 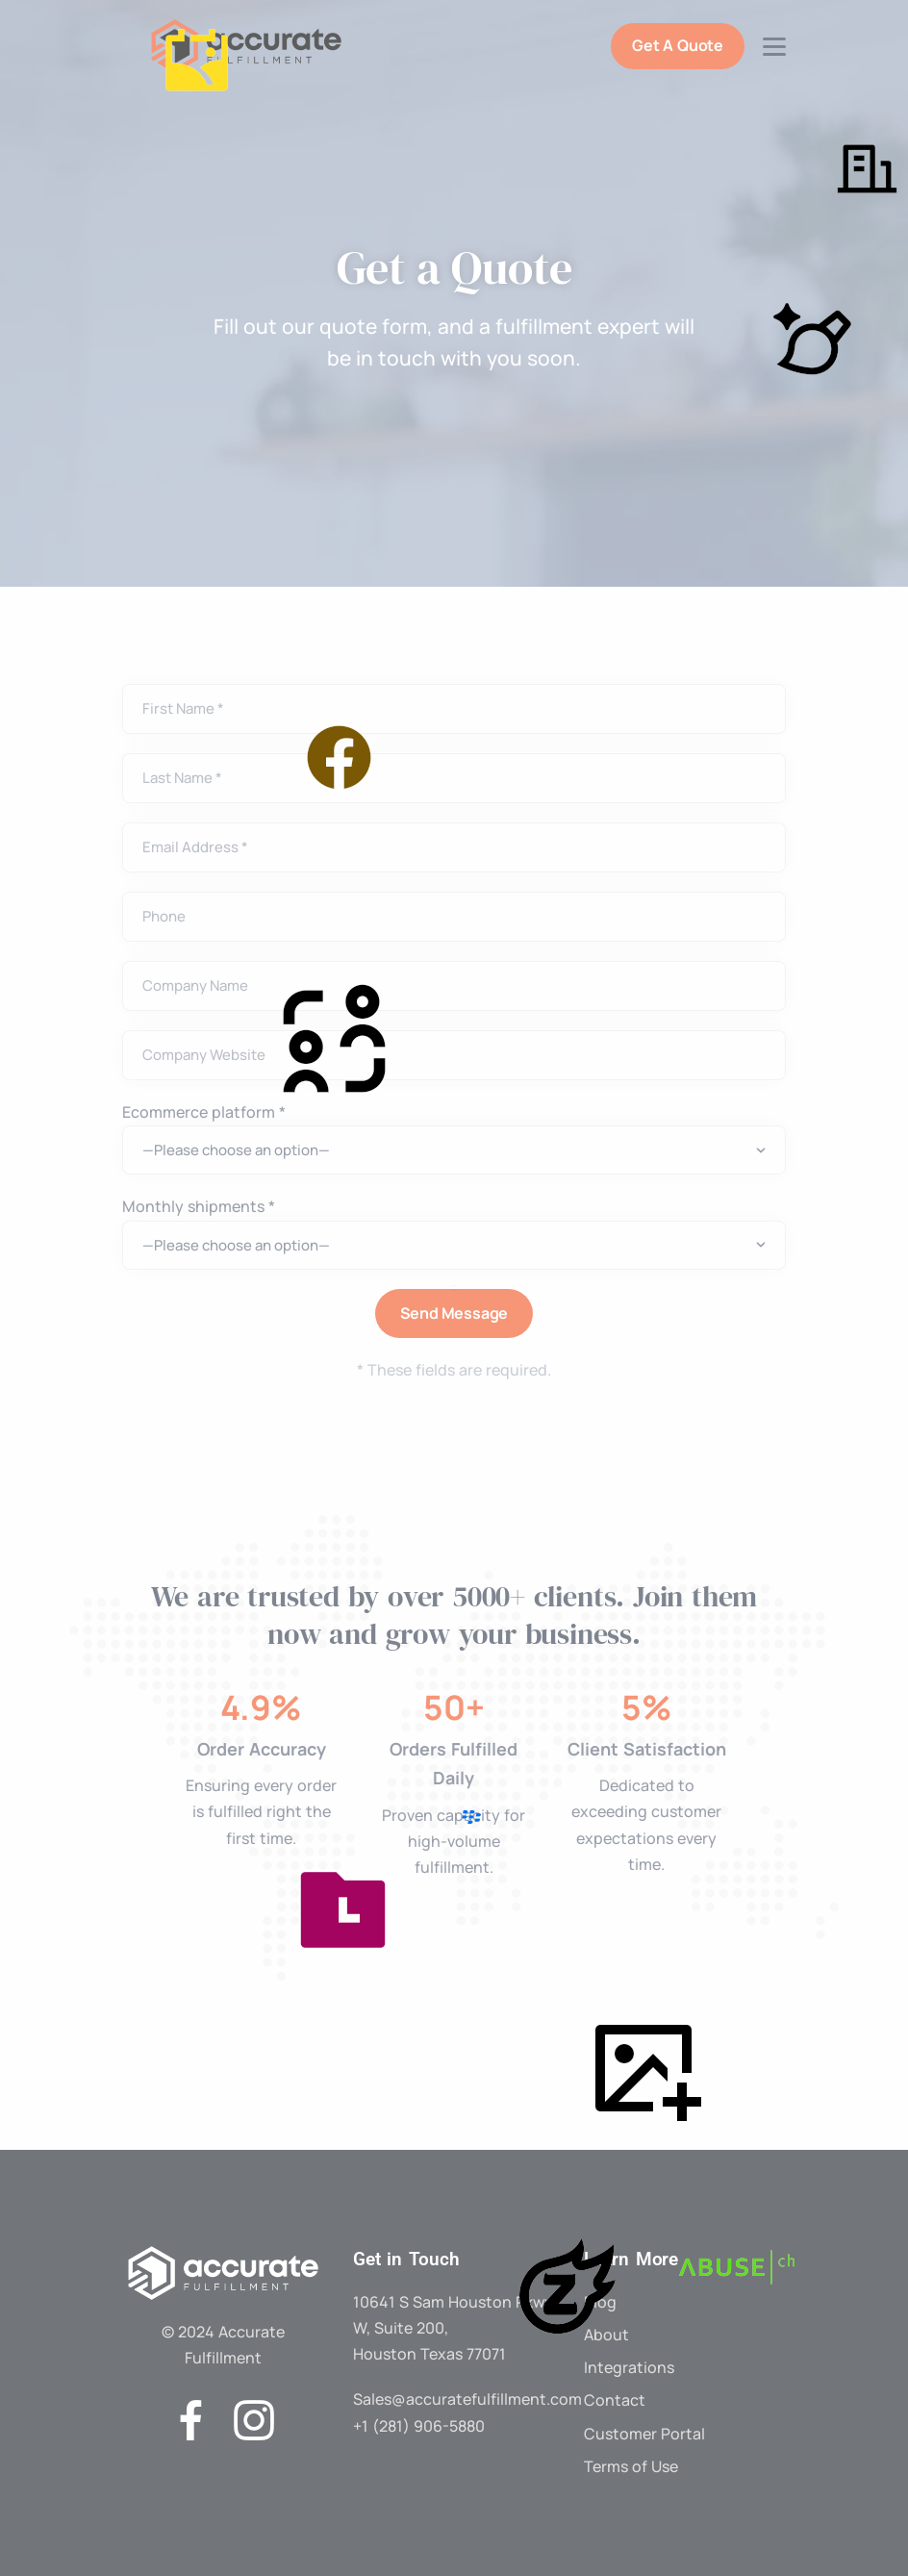 I want to click on view folder history or recent files, so click(x=342, y=1909).